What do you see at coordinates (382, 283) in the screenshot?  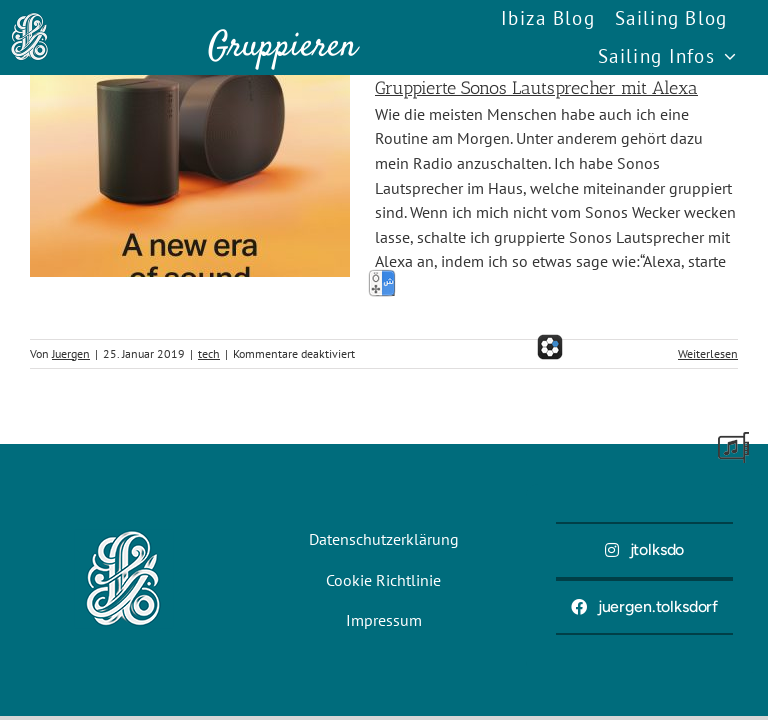 I see `open GNOME Characters app` at bounding box center [382, 283].